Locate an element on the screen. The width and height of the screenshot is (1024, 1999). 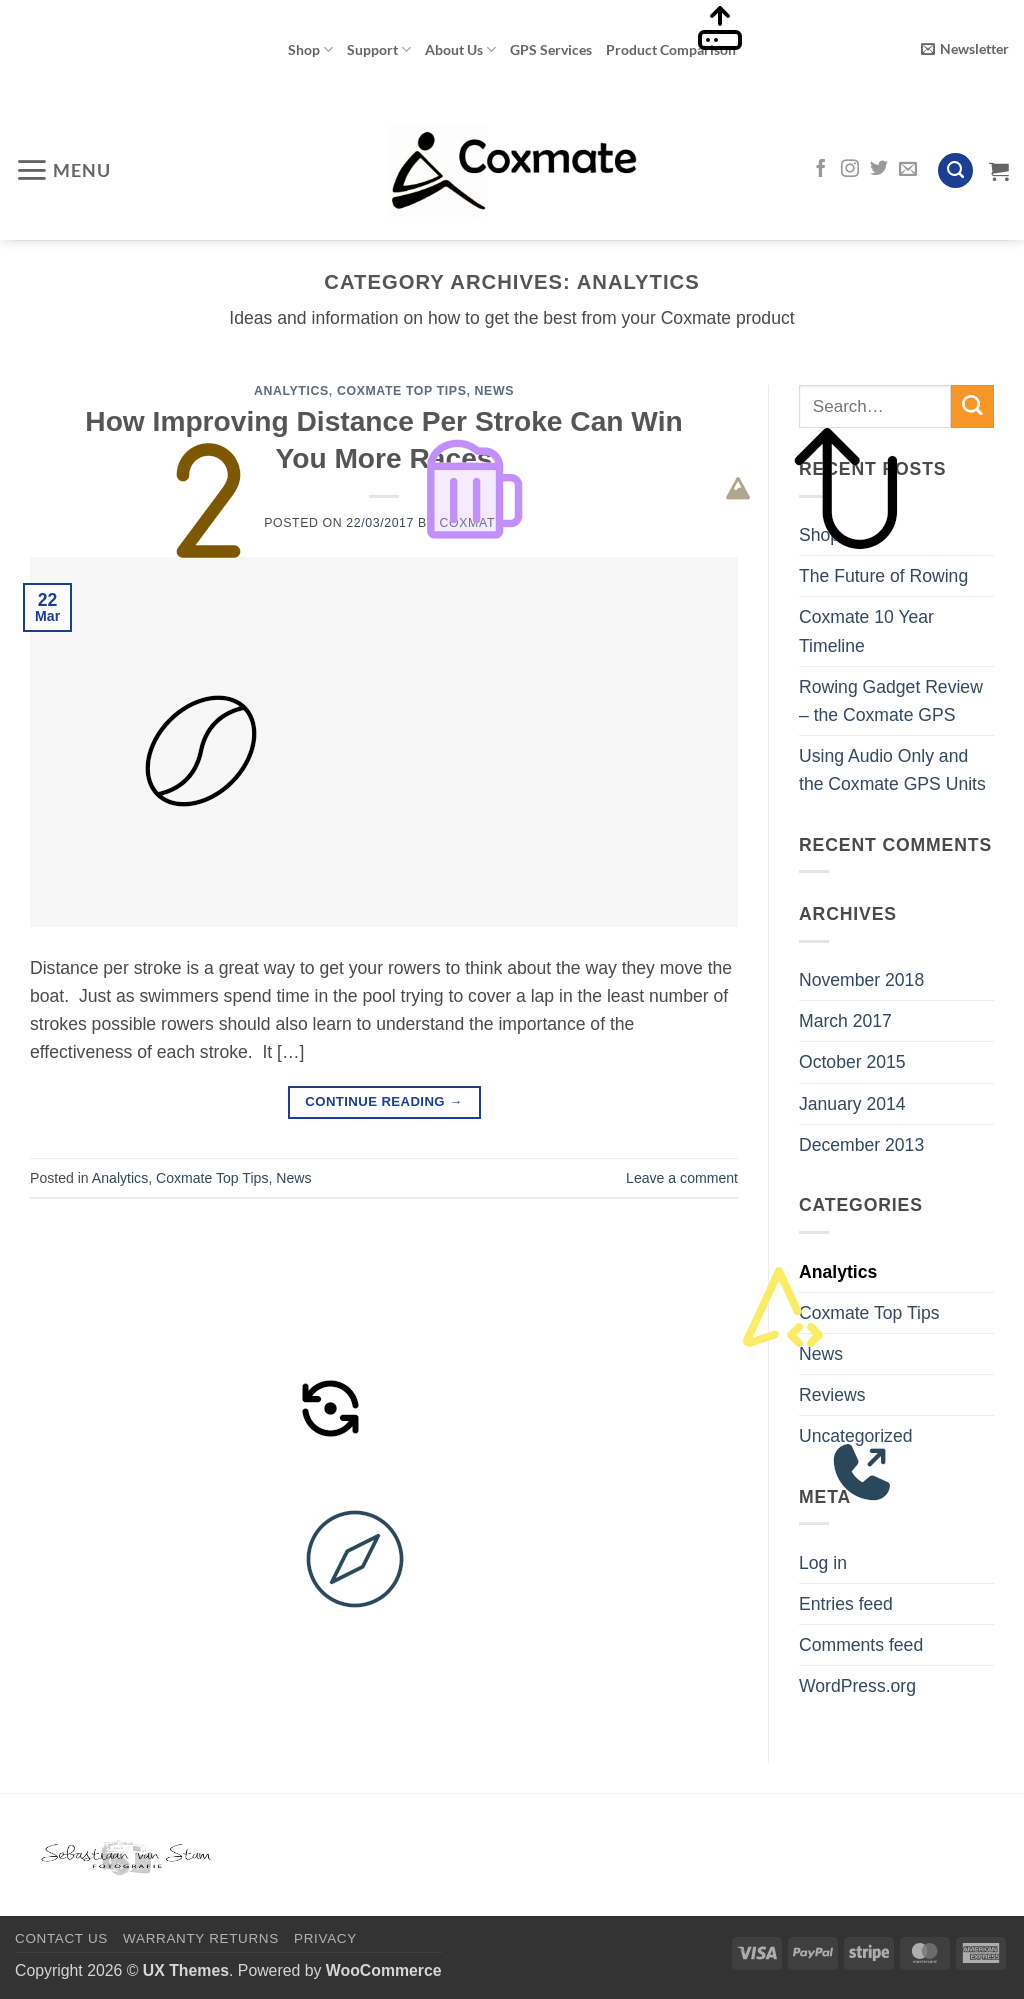
view outdoor or nature-related content is located at coordinates (738, 489).